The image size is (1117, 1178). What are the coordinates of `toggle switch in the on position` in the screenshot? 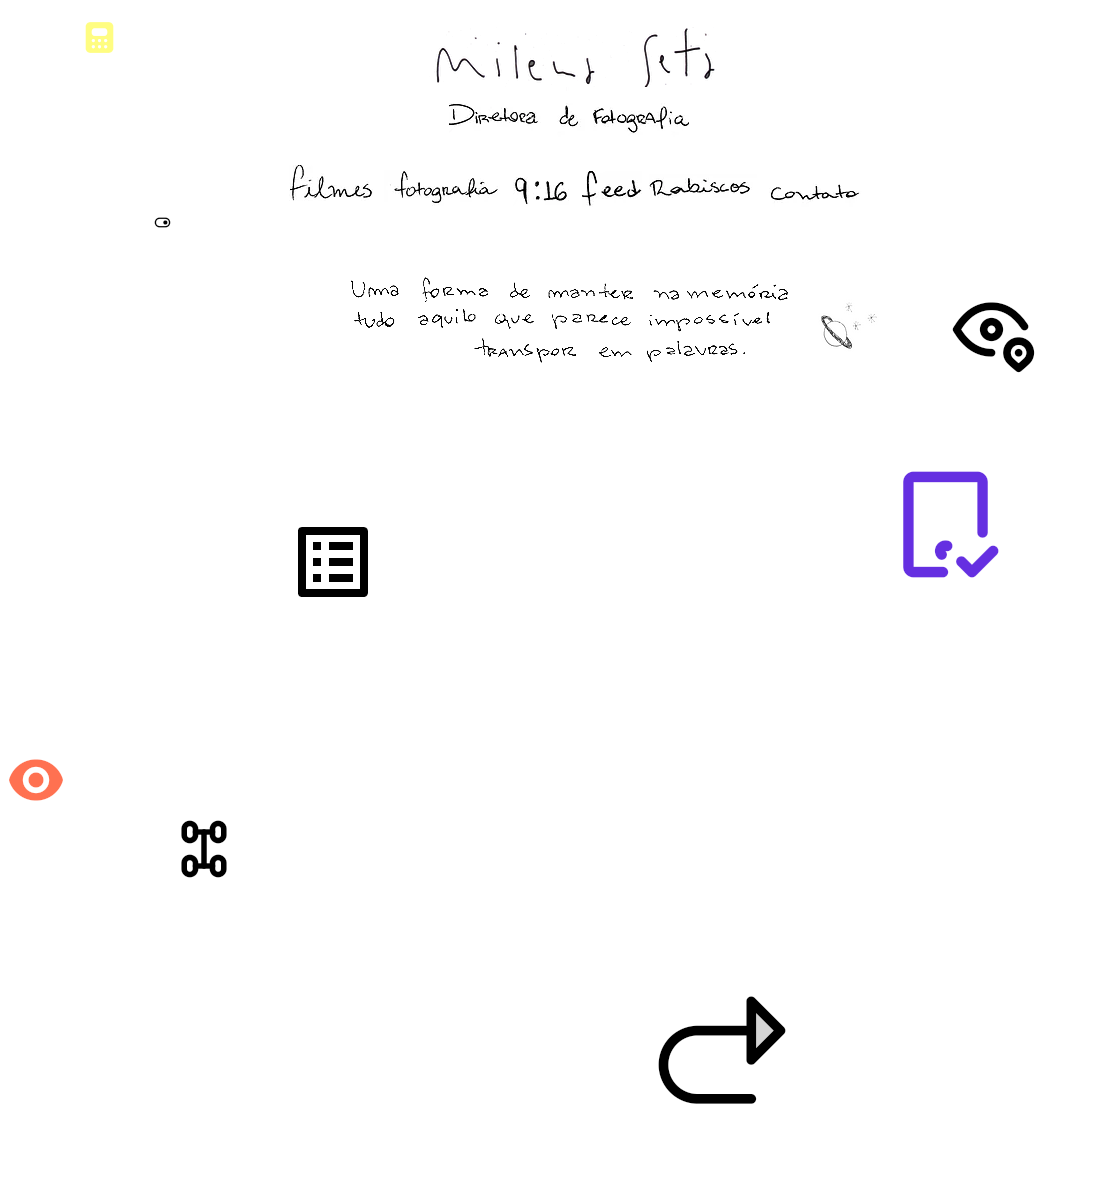 It's located at (162, 222).